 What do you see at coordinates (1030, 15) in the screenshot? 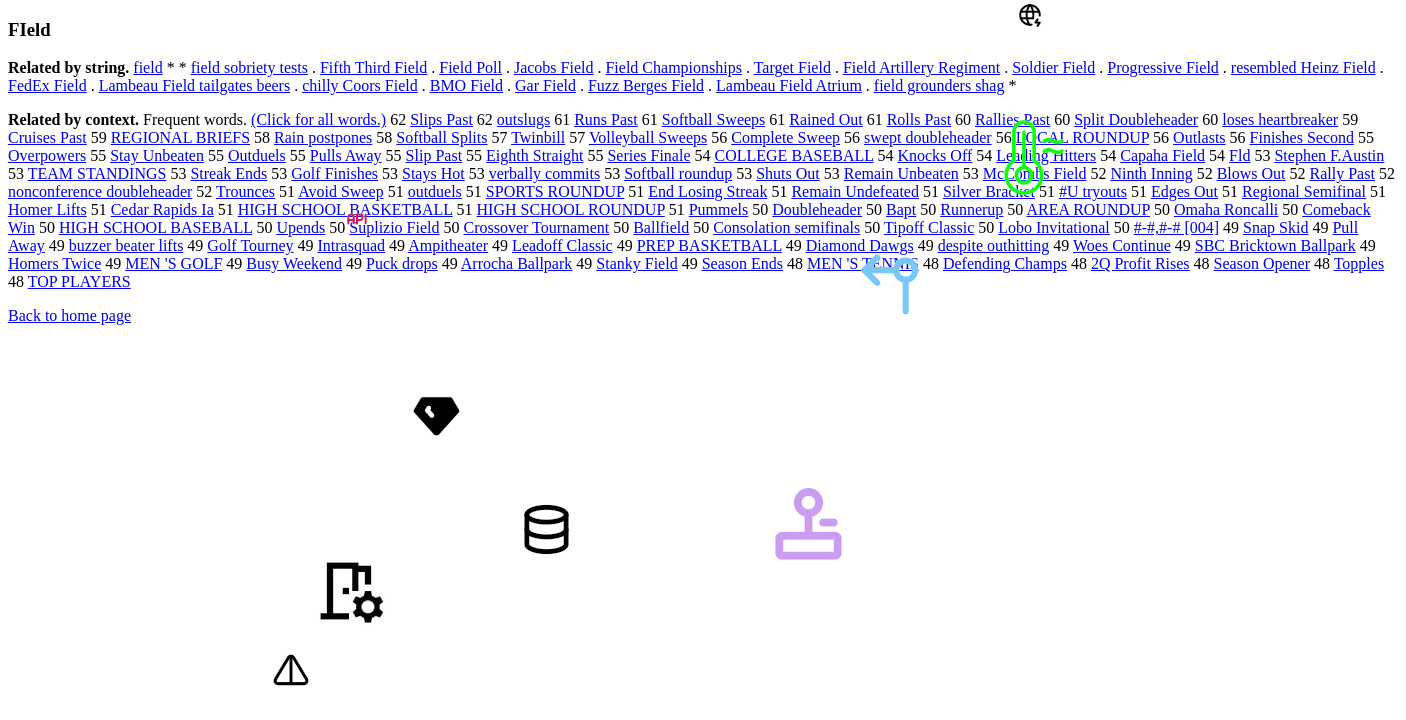
I see `quick access to global network settings` at bounding box center [1030, 15].